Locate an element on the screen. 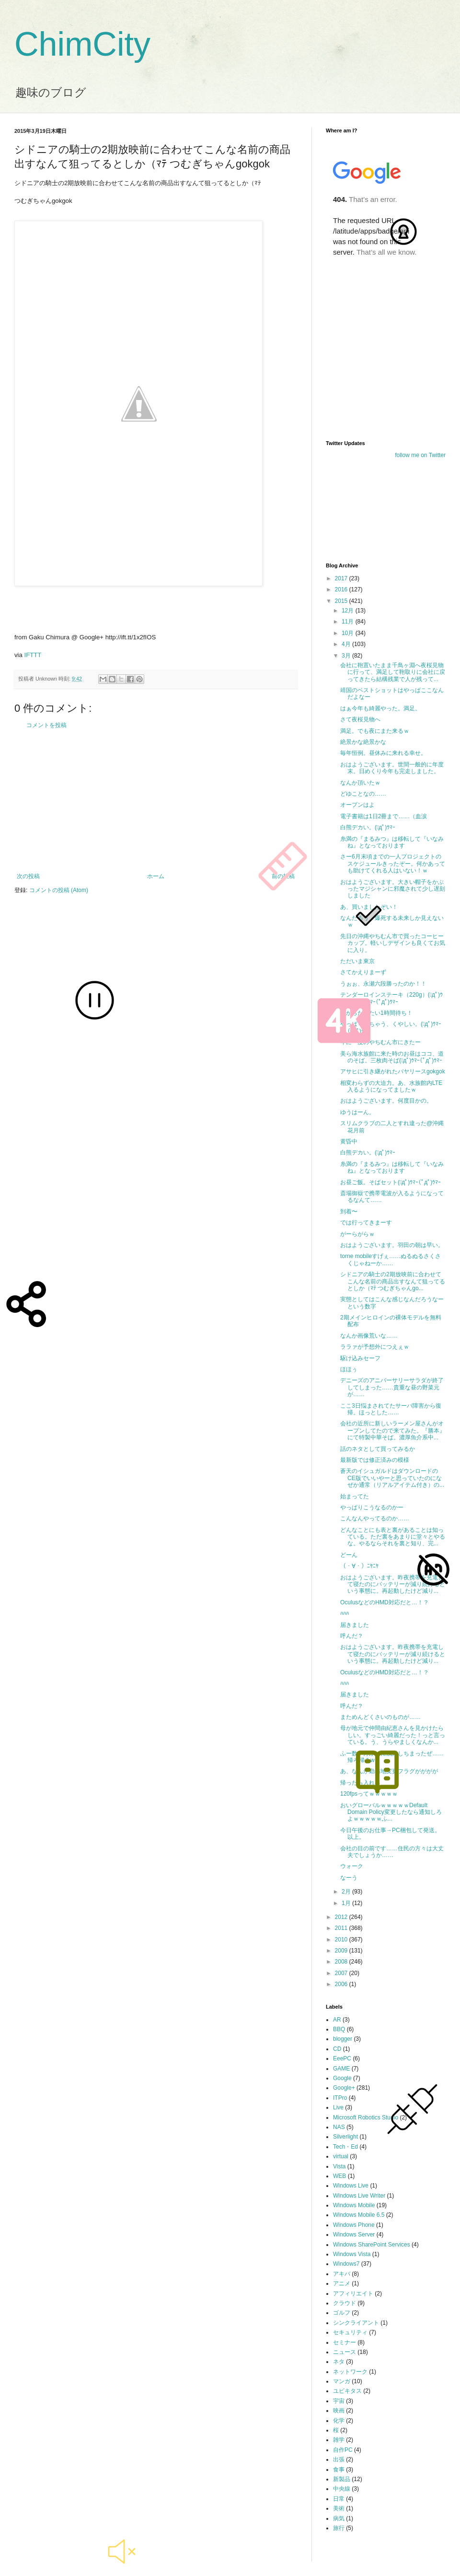 The width and height of the screenshot is (460, 2576). share content to social networks is located at coordinates (28, 1304).